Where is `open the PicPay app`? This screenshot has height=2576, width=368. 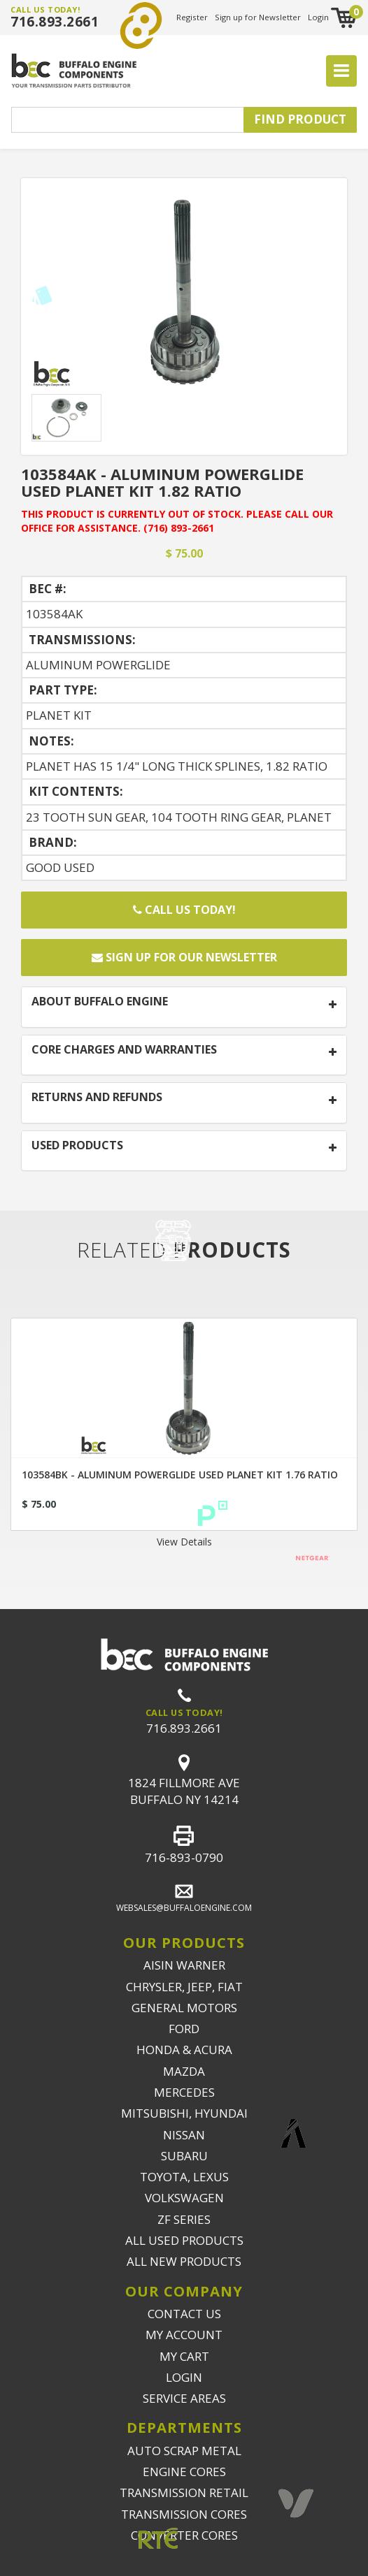
open the PicPay app is located at coordinates (213, 1513).